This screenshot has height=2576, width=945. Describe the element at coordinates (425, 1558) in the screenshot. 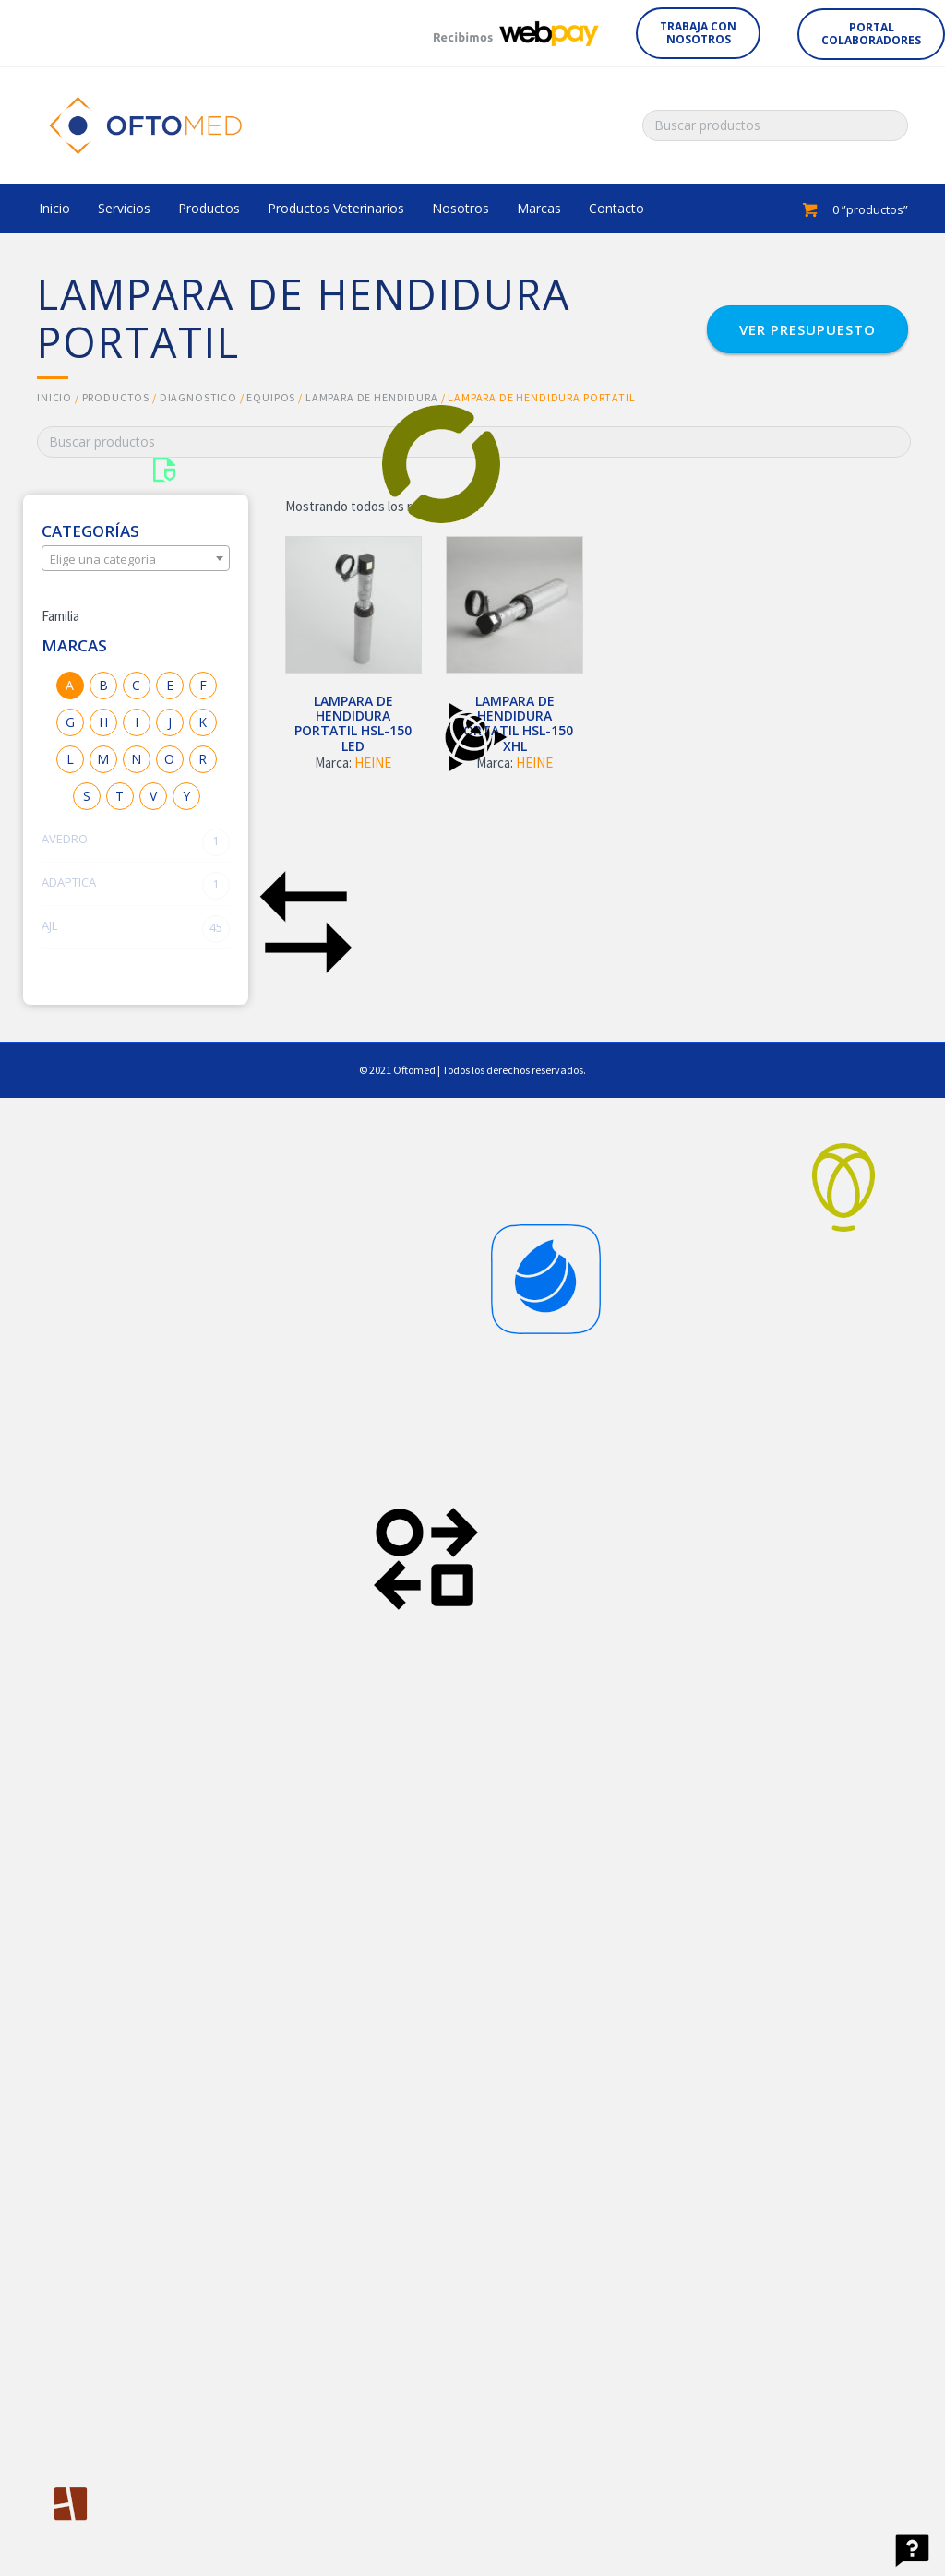

I see `swap or exchange between two items` at that location.